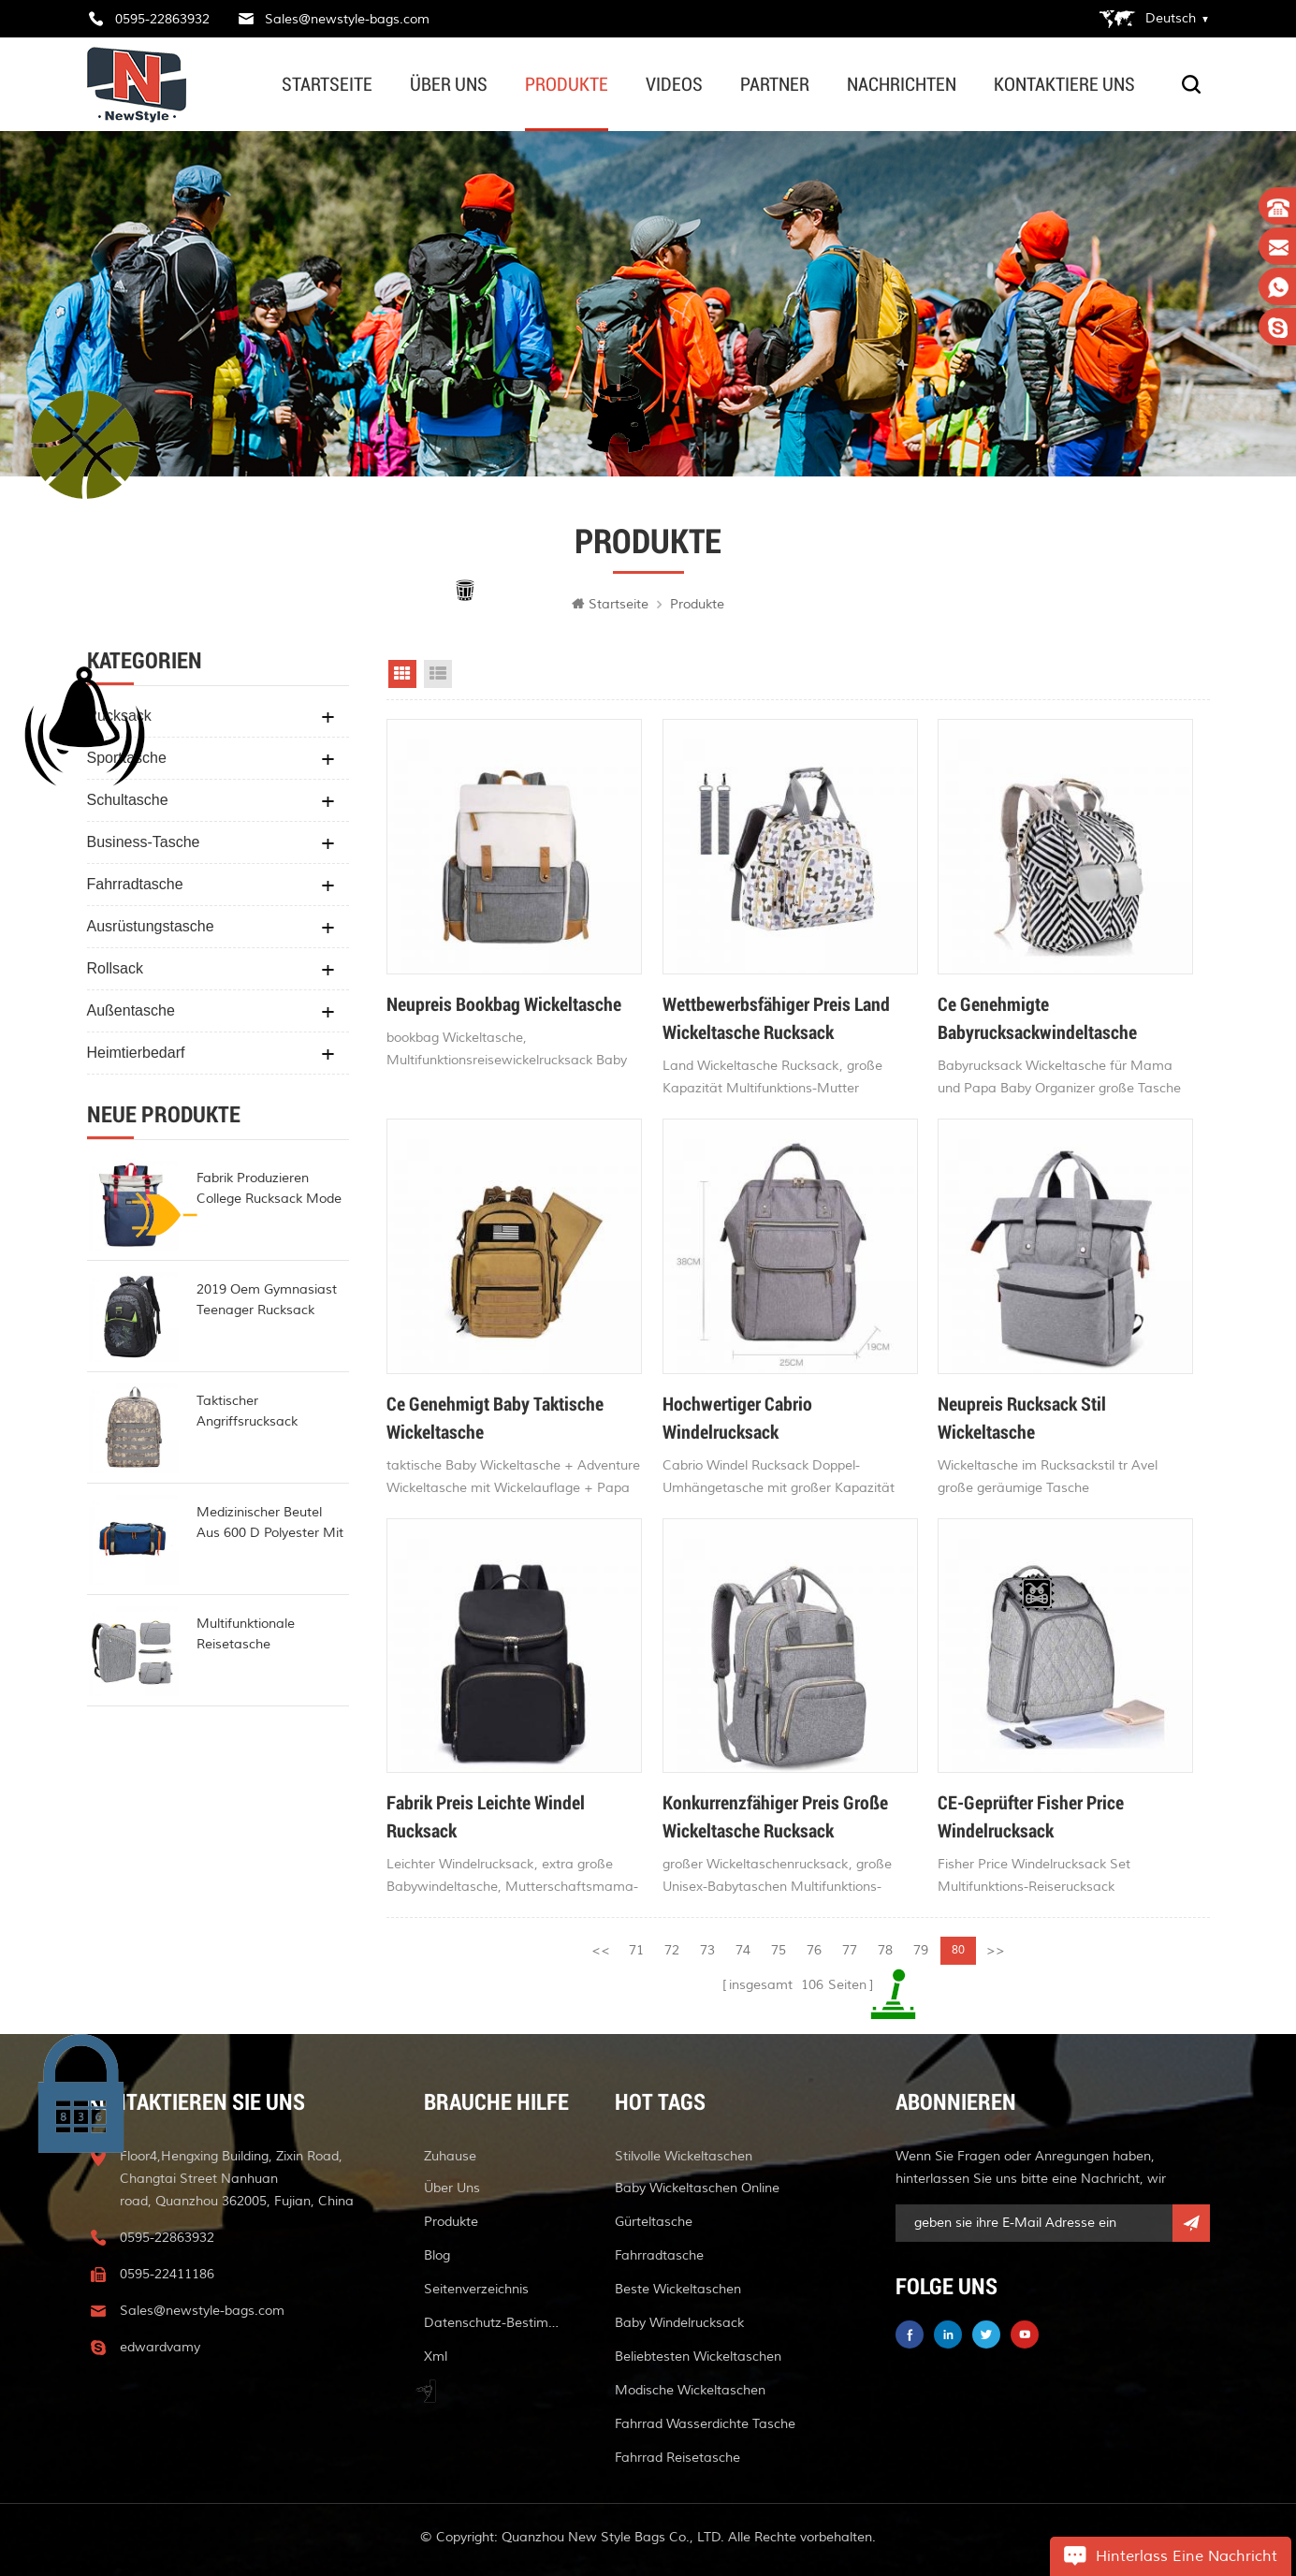 Image resolution: width=1296 pixels, height=2576 pixels. I want to click on access beach or sandbox game mode, so click(619, 413).